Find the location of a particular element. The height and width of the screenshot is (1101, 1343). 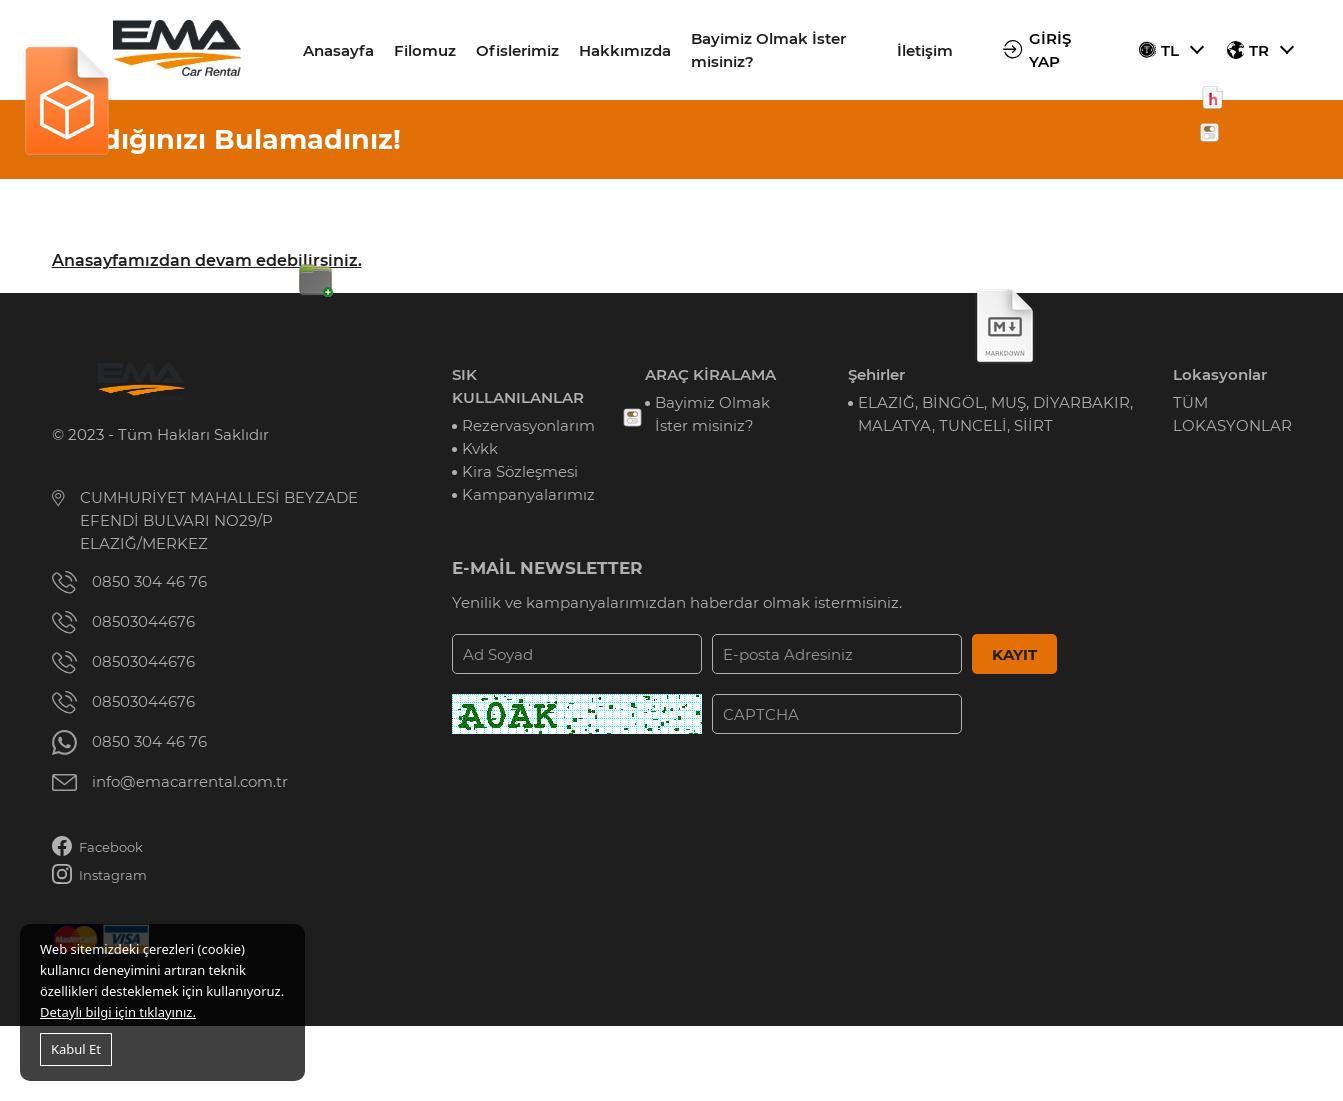

create a new folder is located at coordinates (315, 279).